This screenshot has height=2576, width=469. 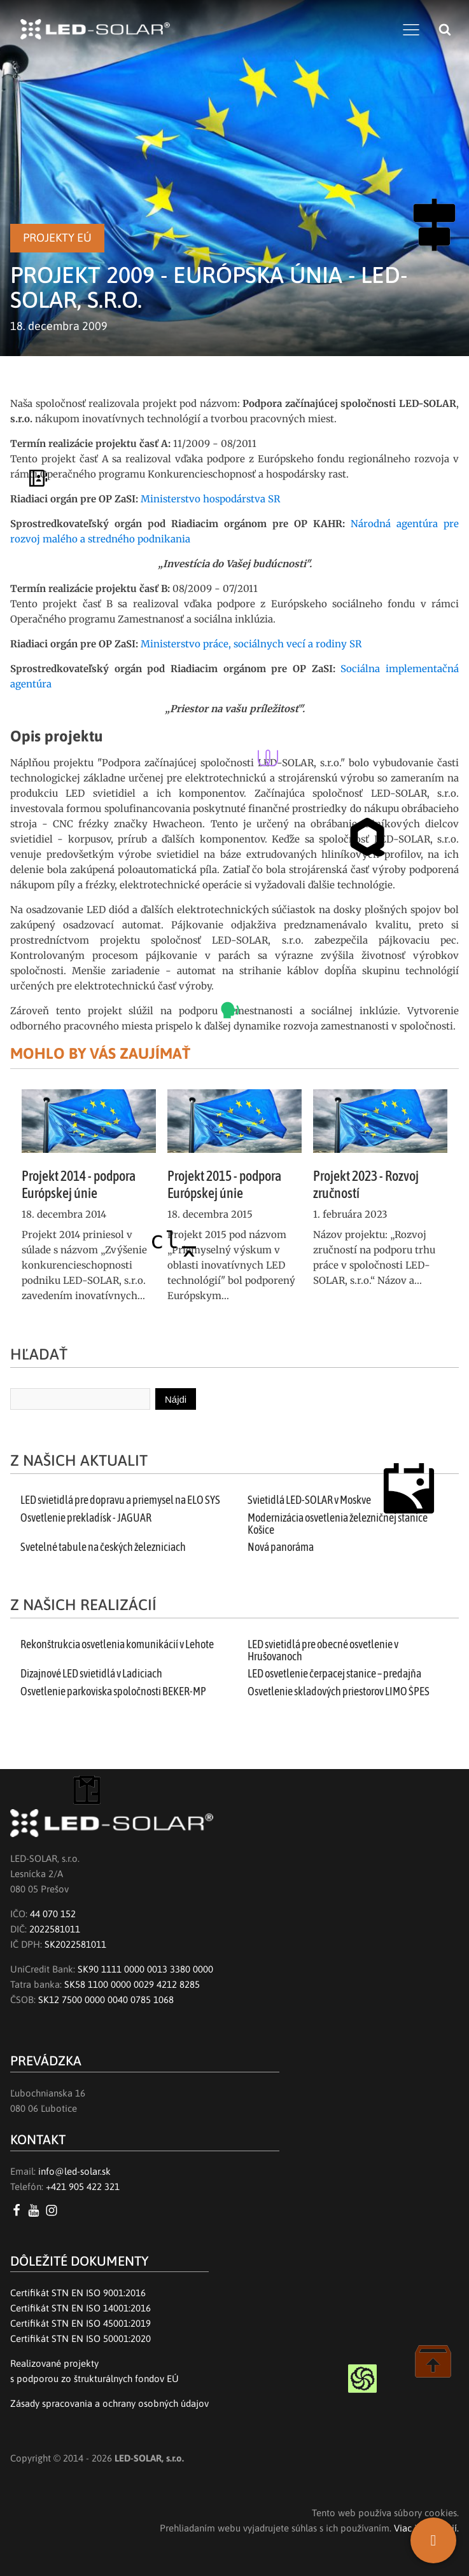 I want to click on unarchive a message or item, so click(x=433, y=2361).